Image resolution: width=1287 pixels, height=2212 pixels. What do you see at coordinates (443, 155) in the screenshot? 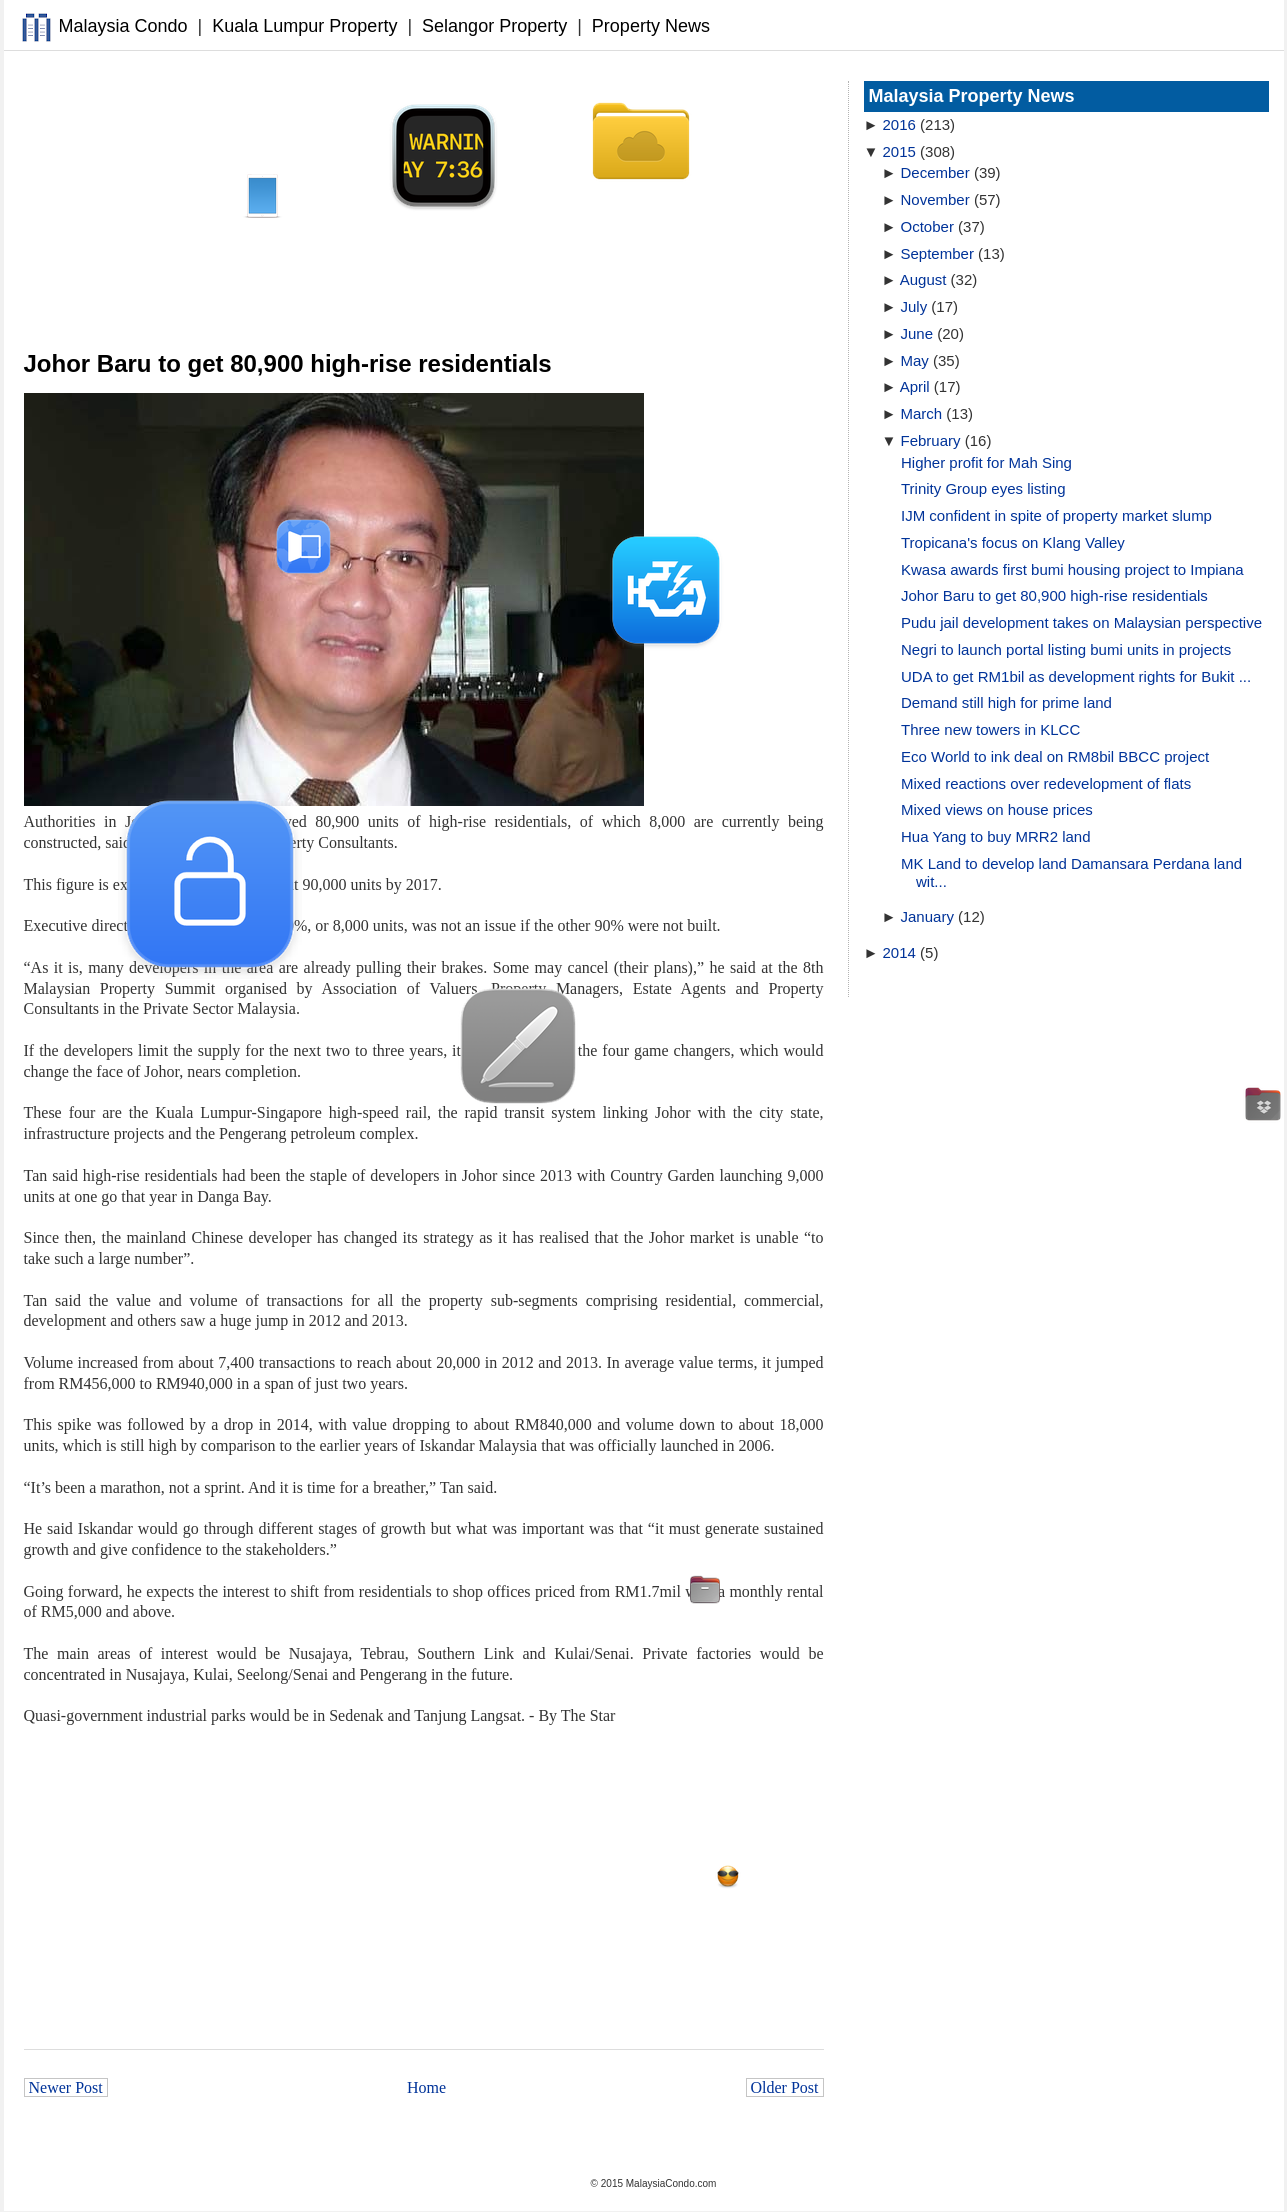
I see `open the console app to view system logs` at bounding box center [443, 155].